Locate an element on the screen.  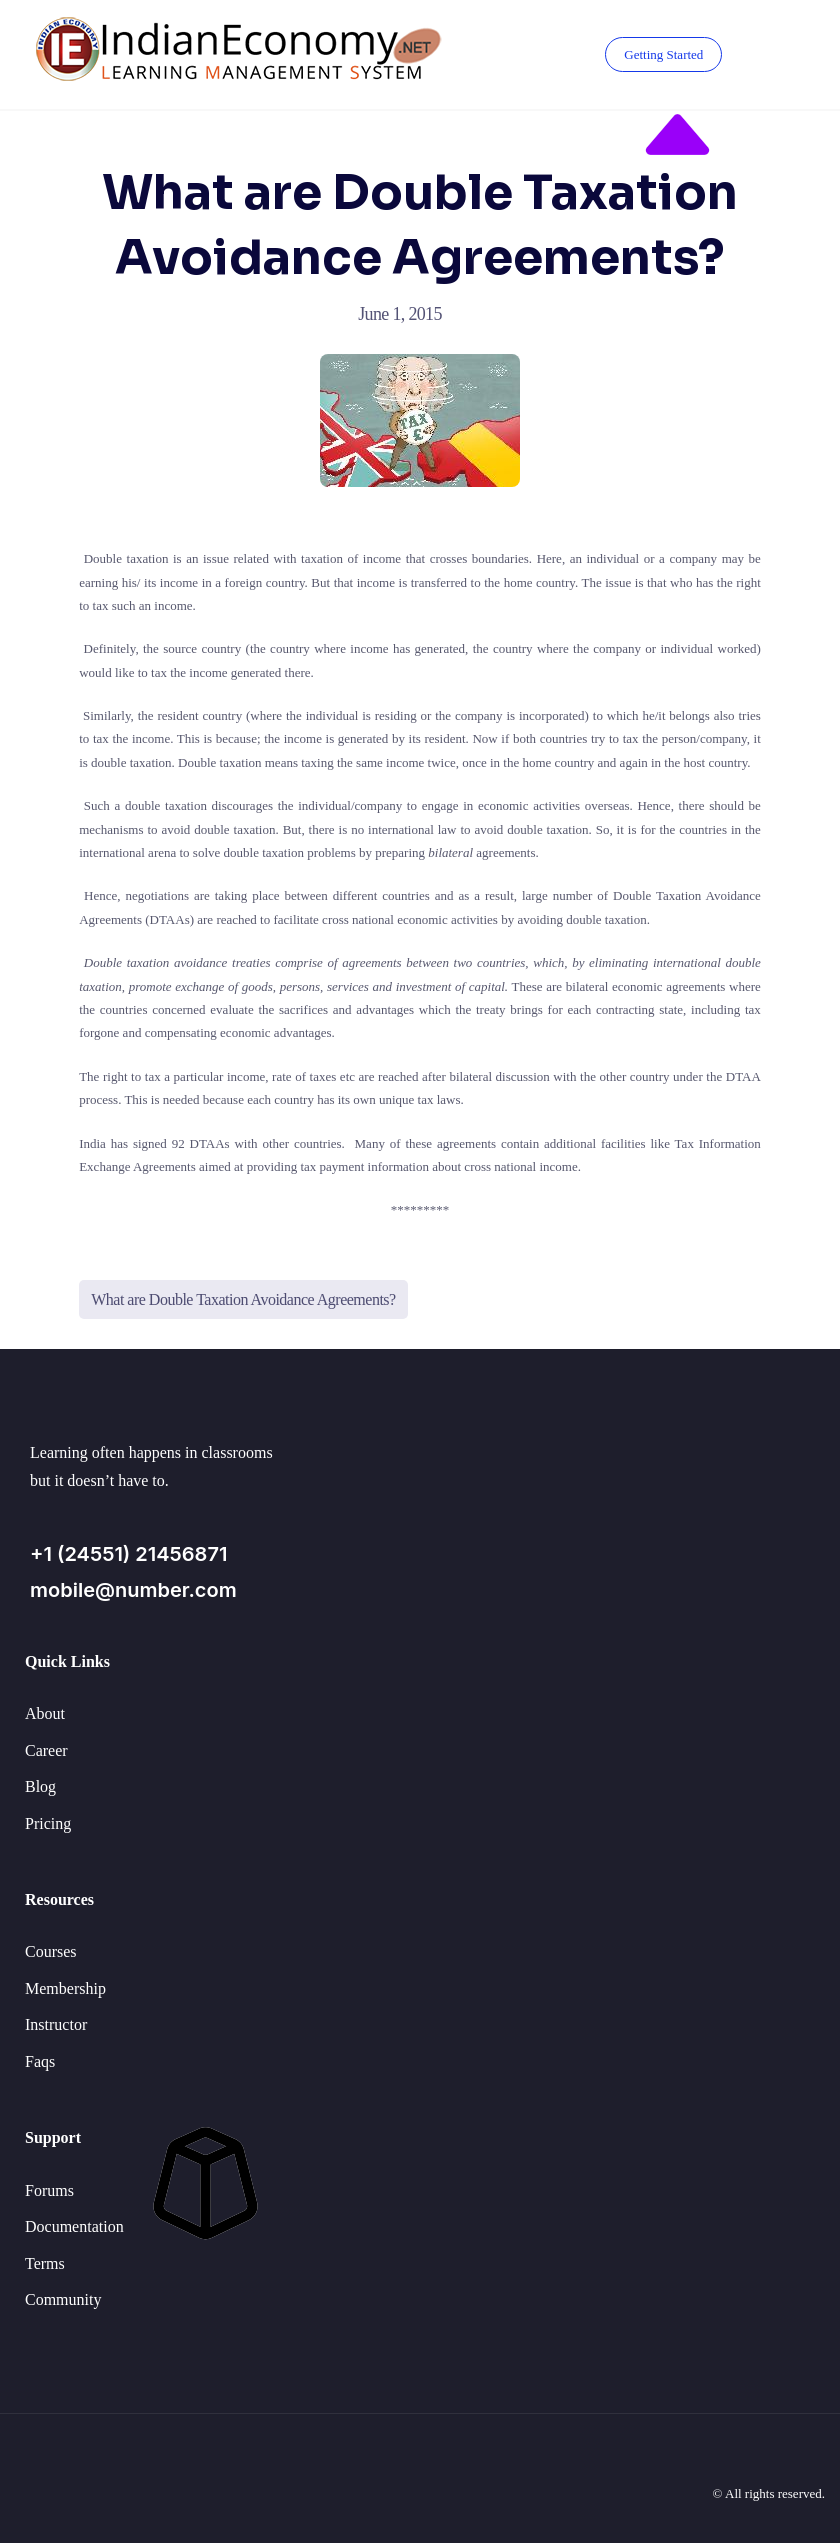
collapse an expanded section or dropdown is located at coordinates (677, 134).